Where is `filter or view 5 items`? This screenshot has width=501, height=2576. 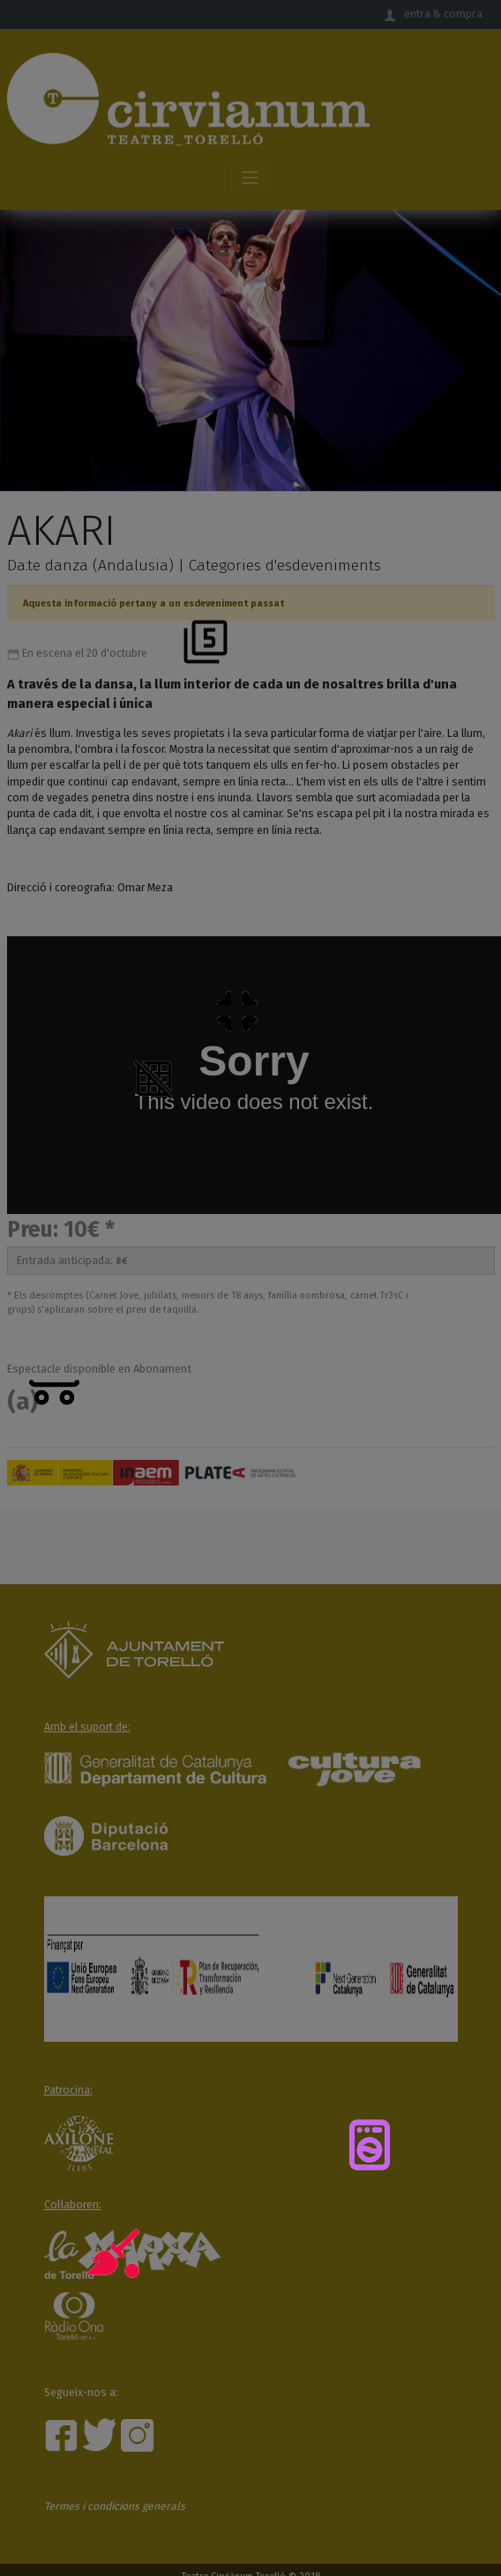 filter or view 5 items is located at coordinates (206, 642).